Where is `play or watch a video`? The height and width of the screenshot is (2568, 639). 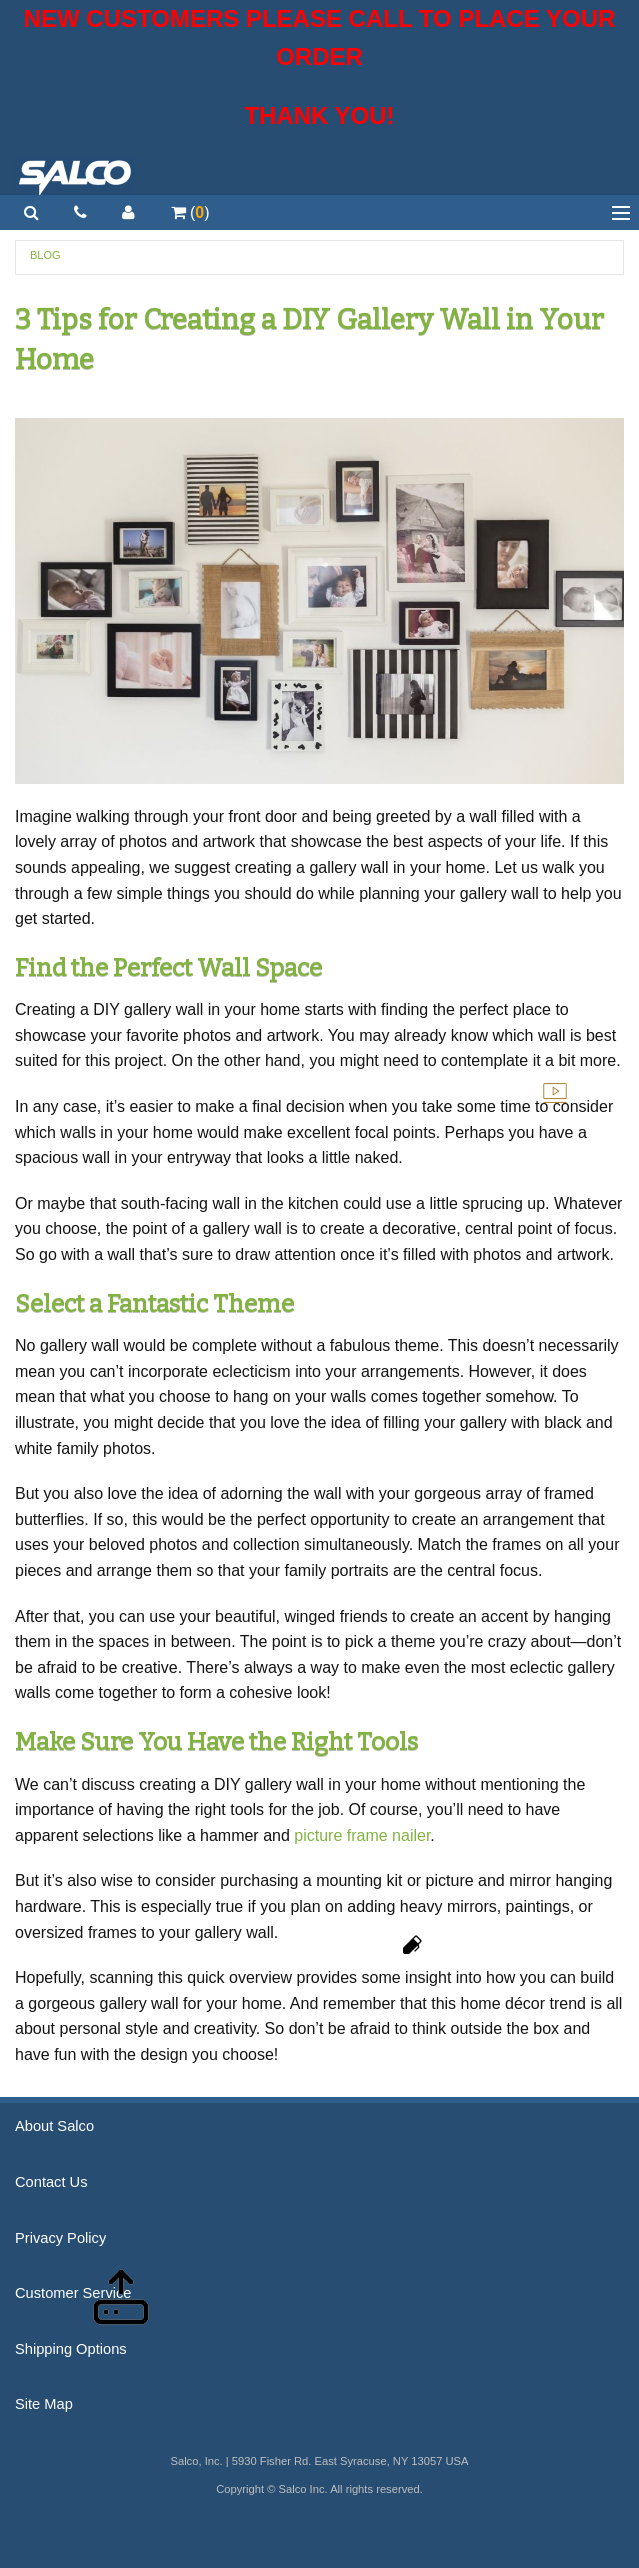
play or watch a video is located at coordinates (555, 1093).